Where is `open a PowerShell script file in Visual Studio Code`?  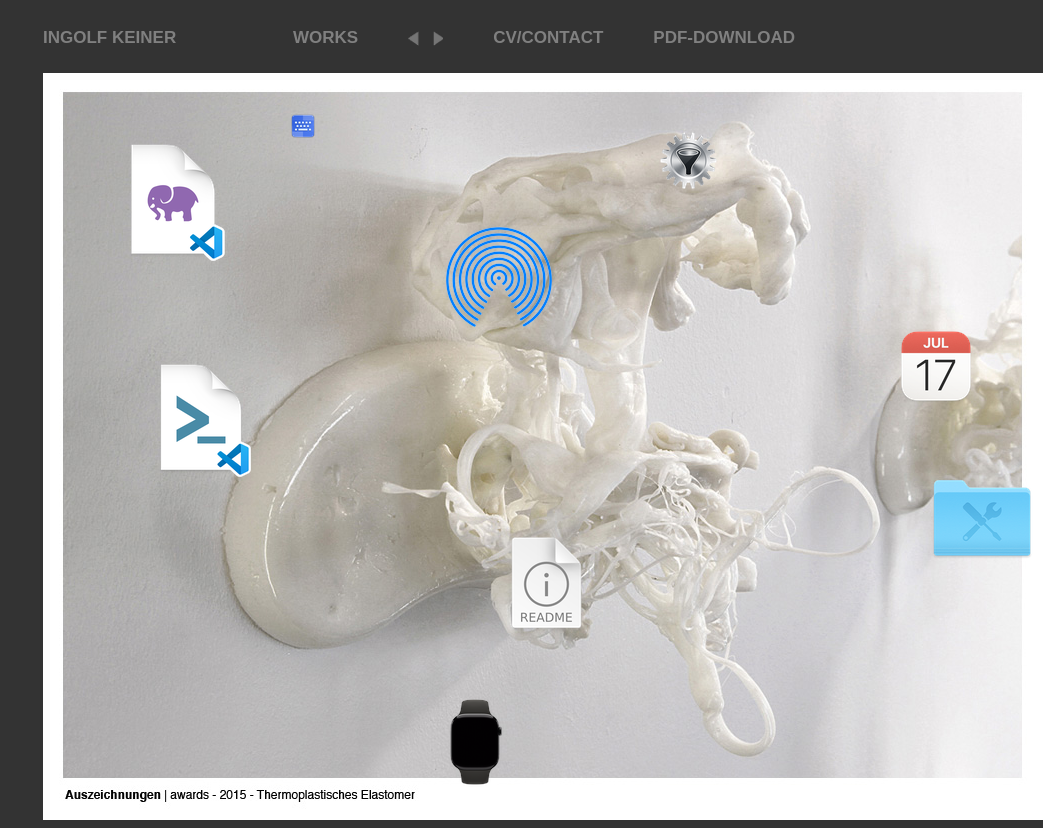
open a PowerShell script file in Visual Studio Code is located at coordinates (201, 420).